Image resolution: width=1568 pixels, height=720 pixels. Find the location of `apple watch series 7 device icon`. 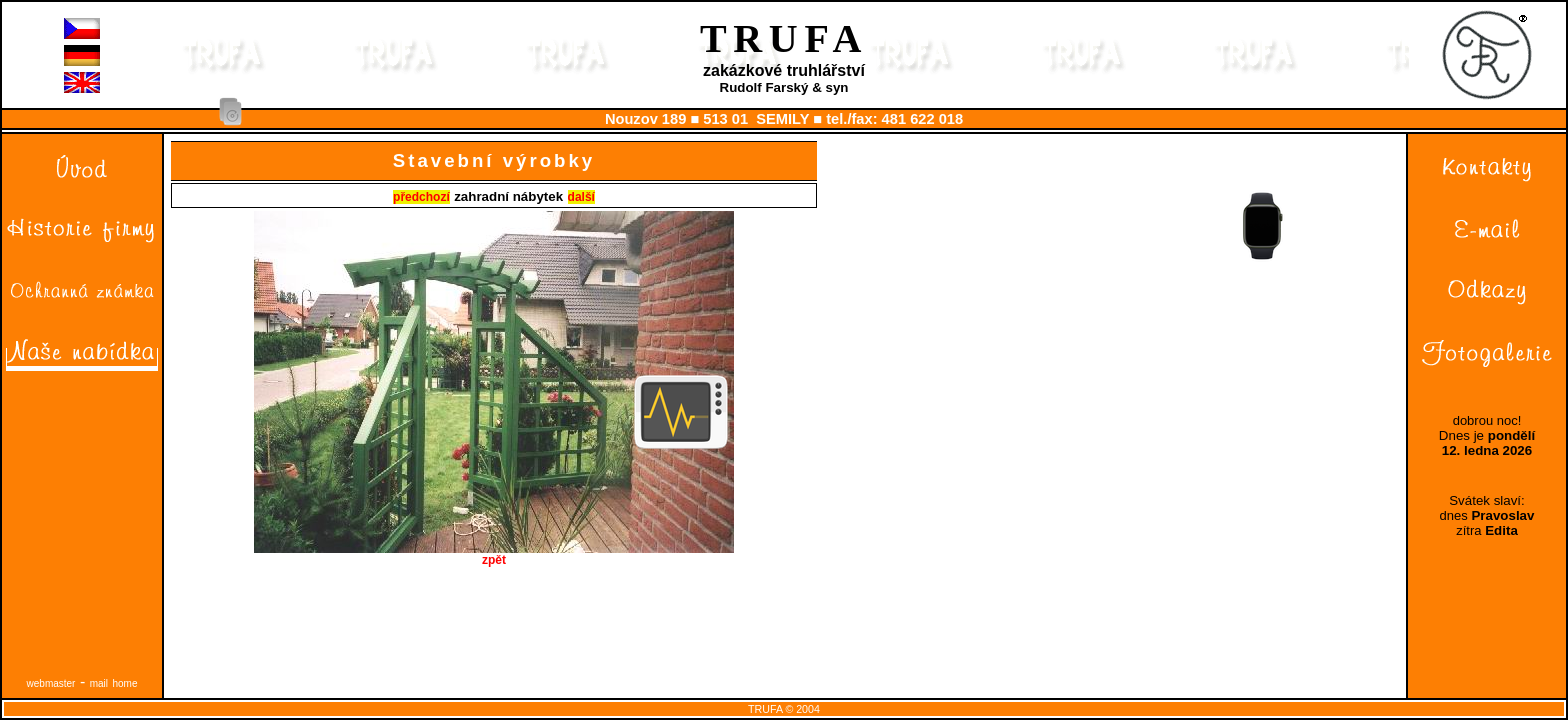

apple watch series 7 device icon is located at coordinates (1262, 226).